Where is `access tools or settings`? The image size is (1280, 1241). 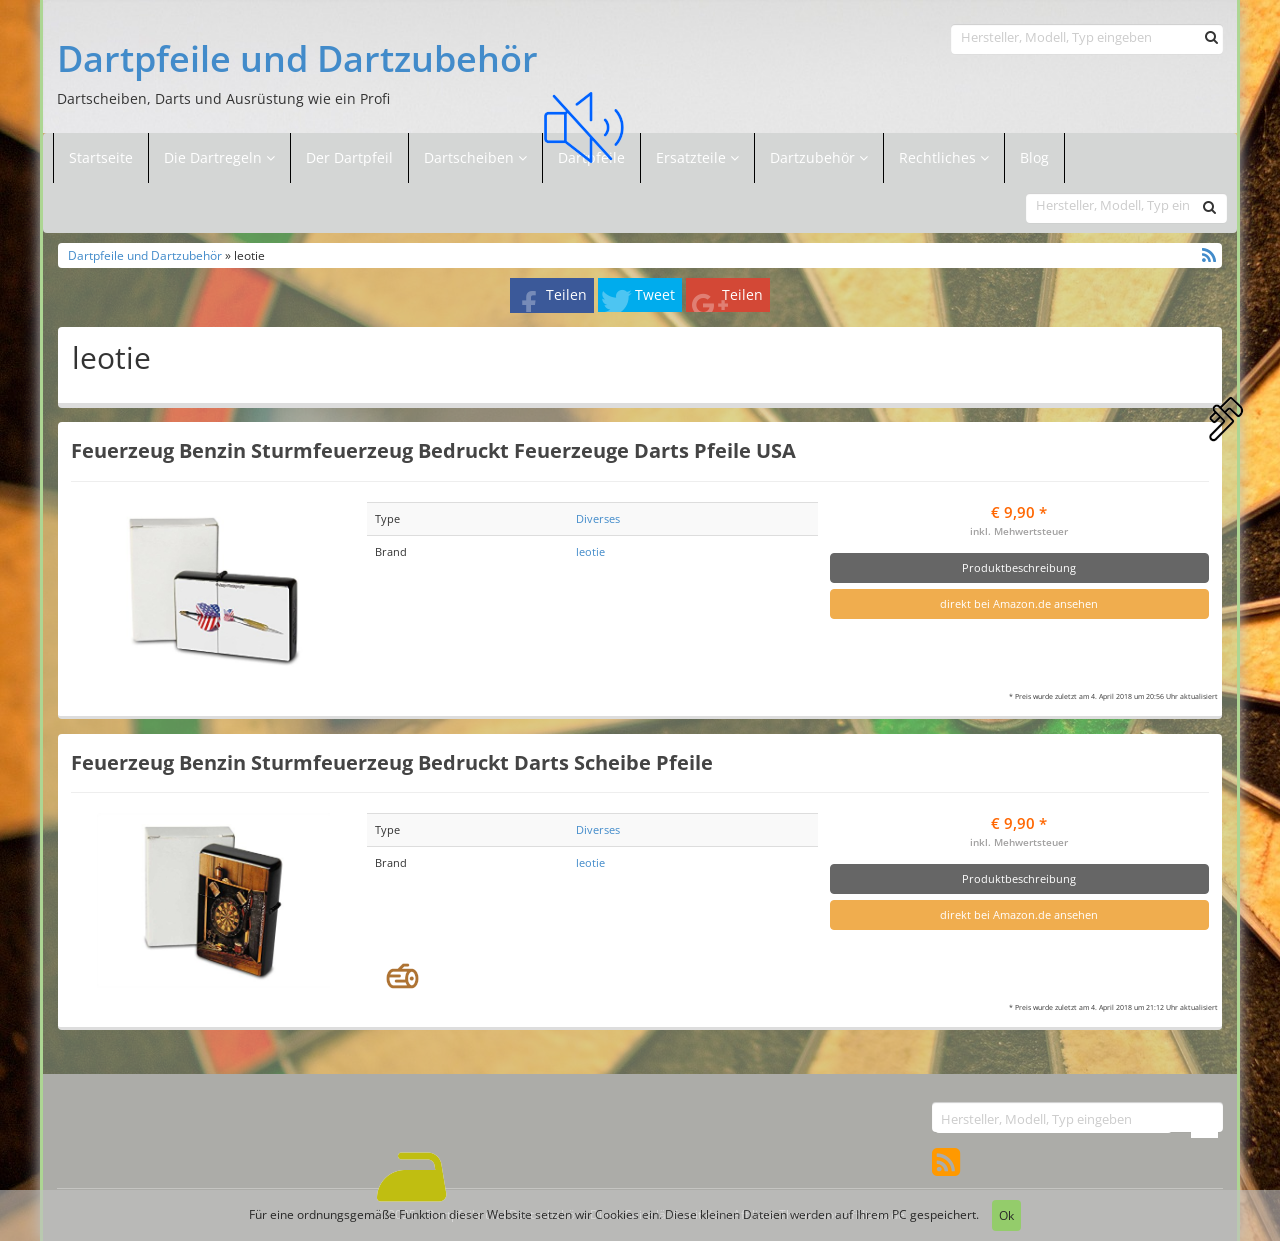 access tools or settings is located at coordinates (1224, 419).